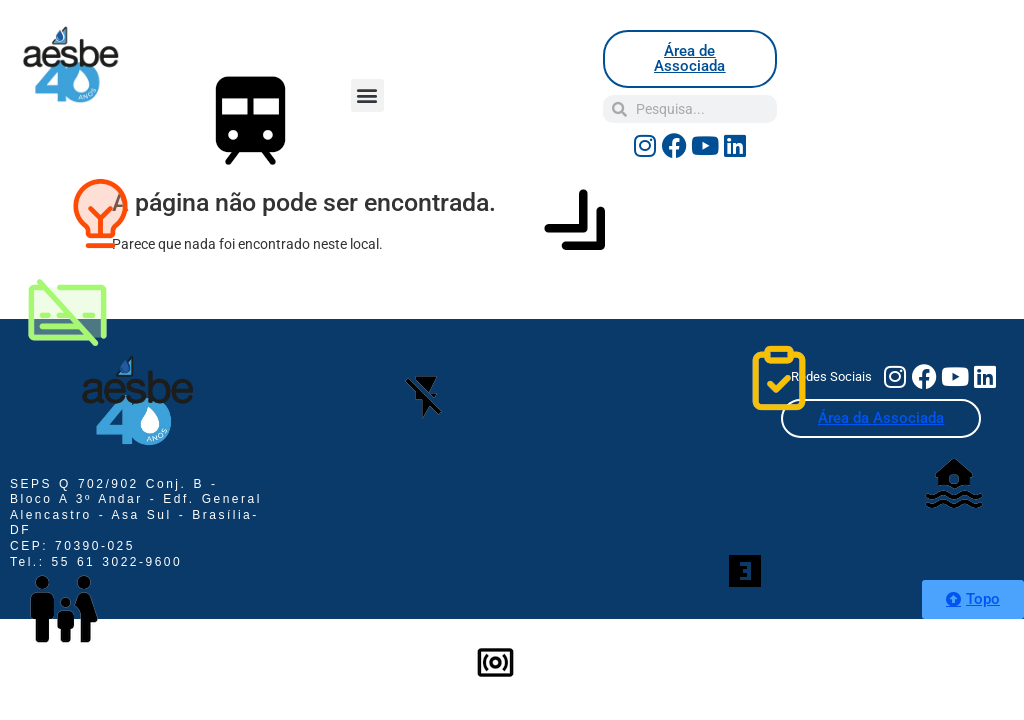 Image resolution: width=1024 pixels, height=720 pixels. I want to click on move or resize toward bottom-right corner, so click(579, 224).